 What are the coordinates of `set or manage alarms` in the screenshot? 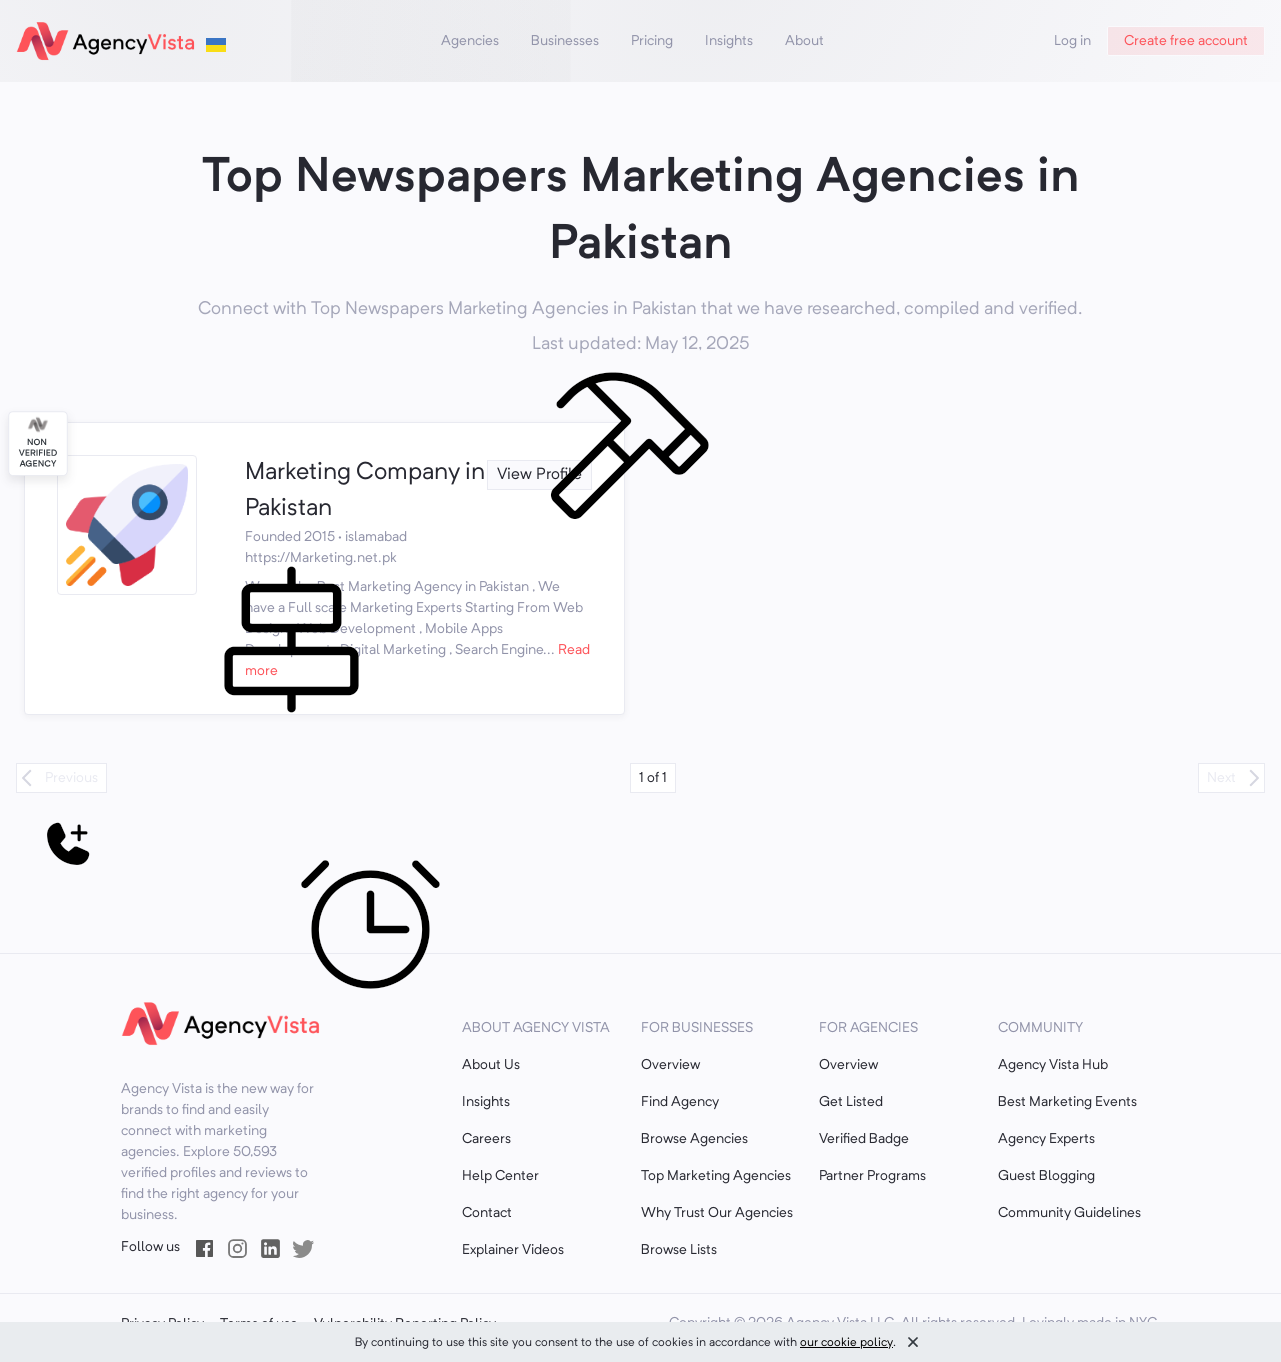 It's located at (370, 924).